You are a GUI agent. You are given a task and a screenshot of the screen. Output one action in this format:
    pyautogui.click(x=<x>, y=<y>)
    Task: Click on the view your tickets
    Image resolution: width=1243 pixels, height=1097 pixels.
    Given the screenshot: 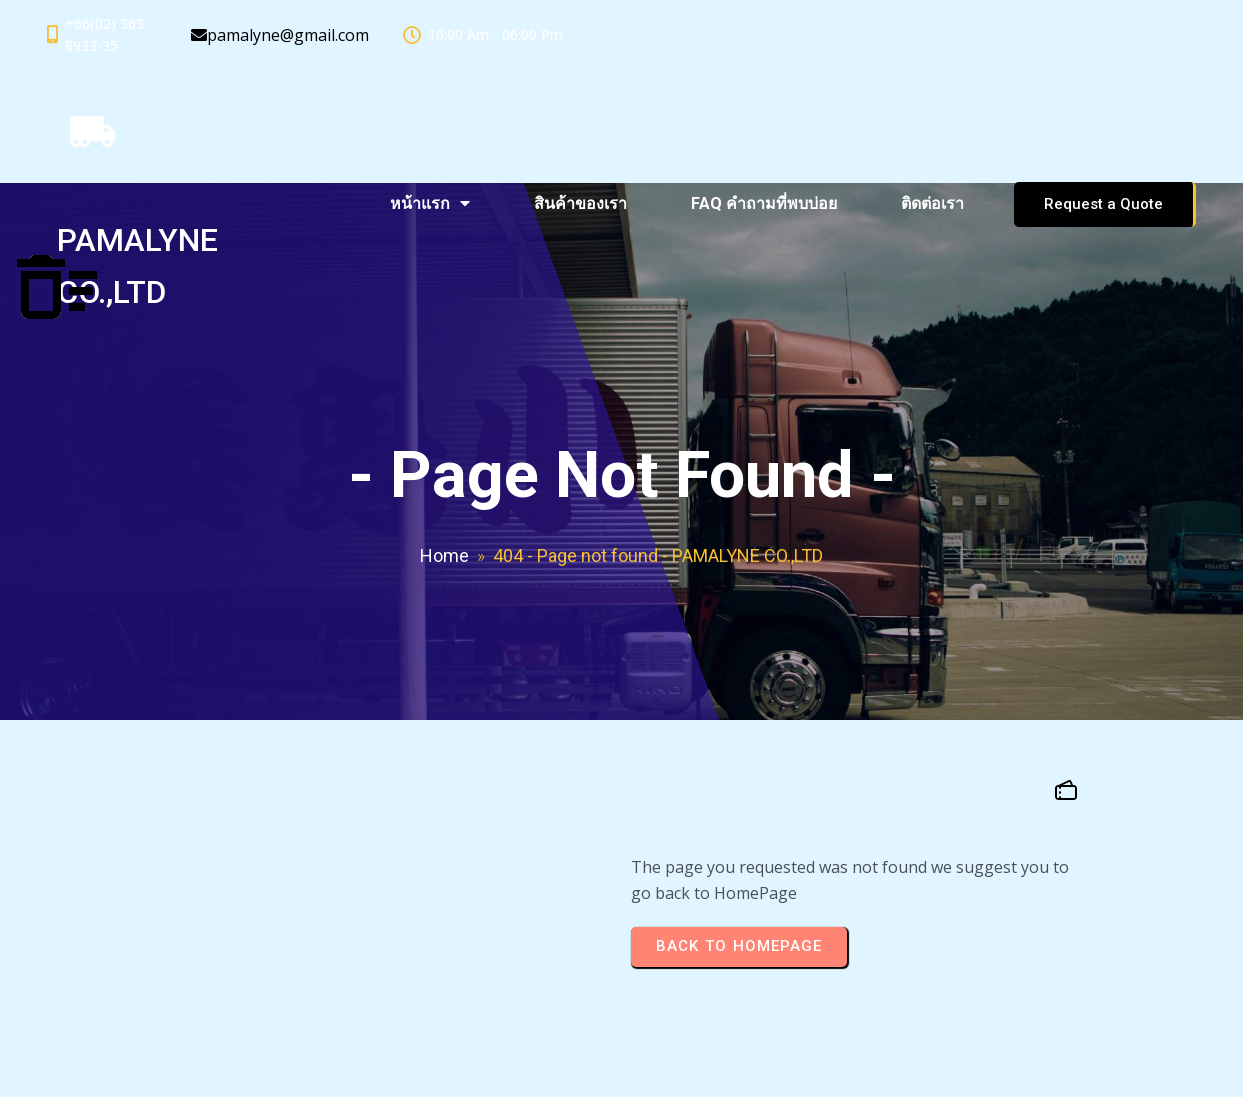 What is the action you would take?
    pyautogui.click(x=1066, y=790)
    